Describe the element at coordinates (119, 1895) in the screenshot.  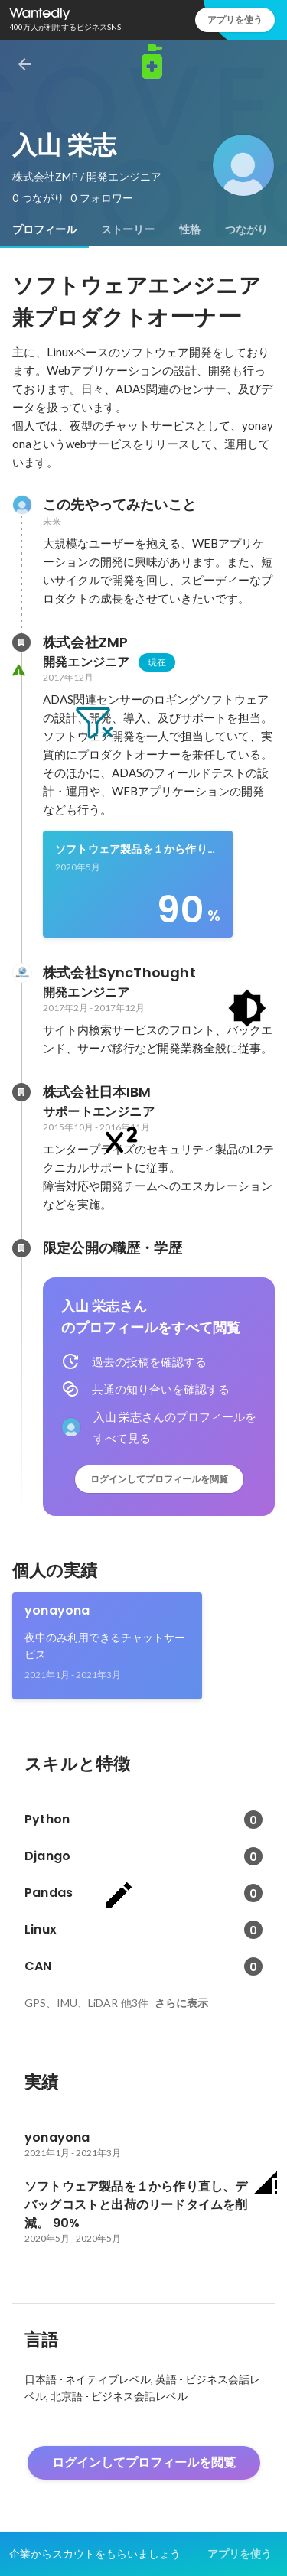
I see `edit or modify content` at that location.